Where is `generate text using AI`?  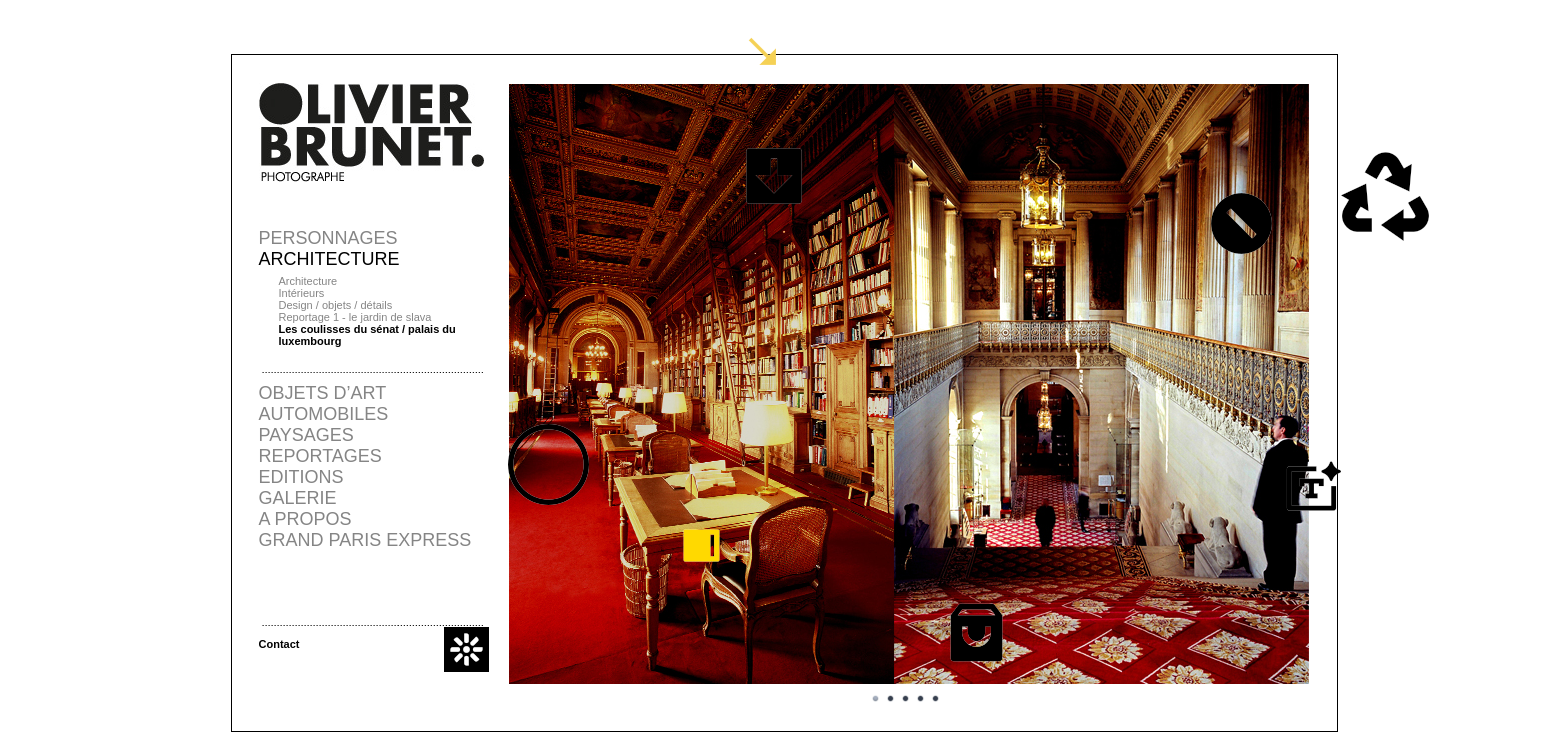
generate text using AI is located at coordinates (1311, 488).